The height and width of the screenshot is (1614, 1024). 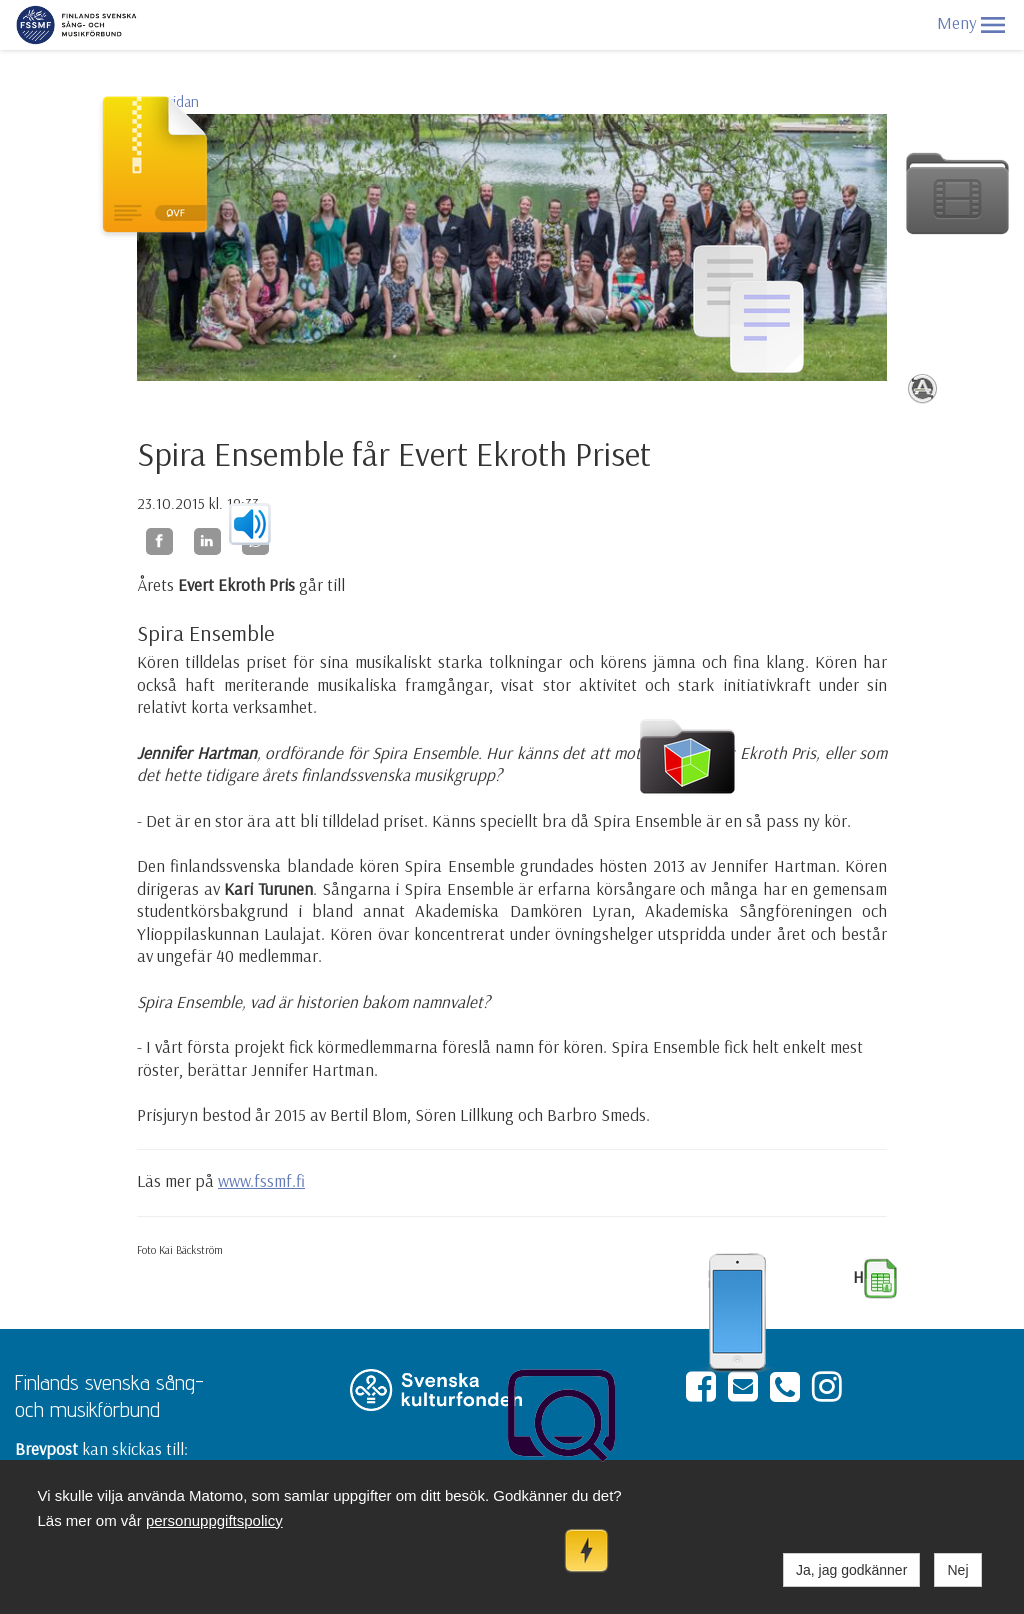 I want to click on open a spreadsheet template file, so click(x=880, y=1278).